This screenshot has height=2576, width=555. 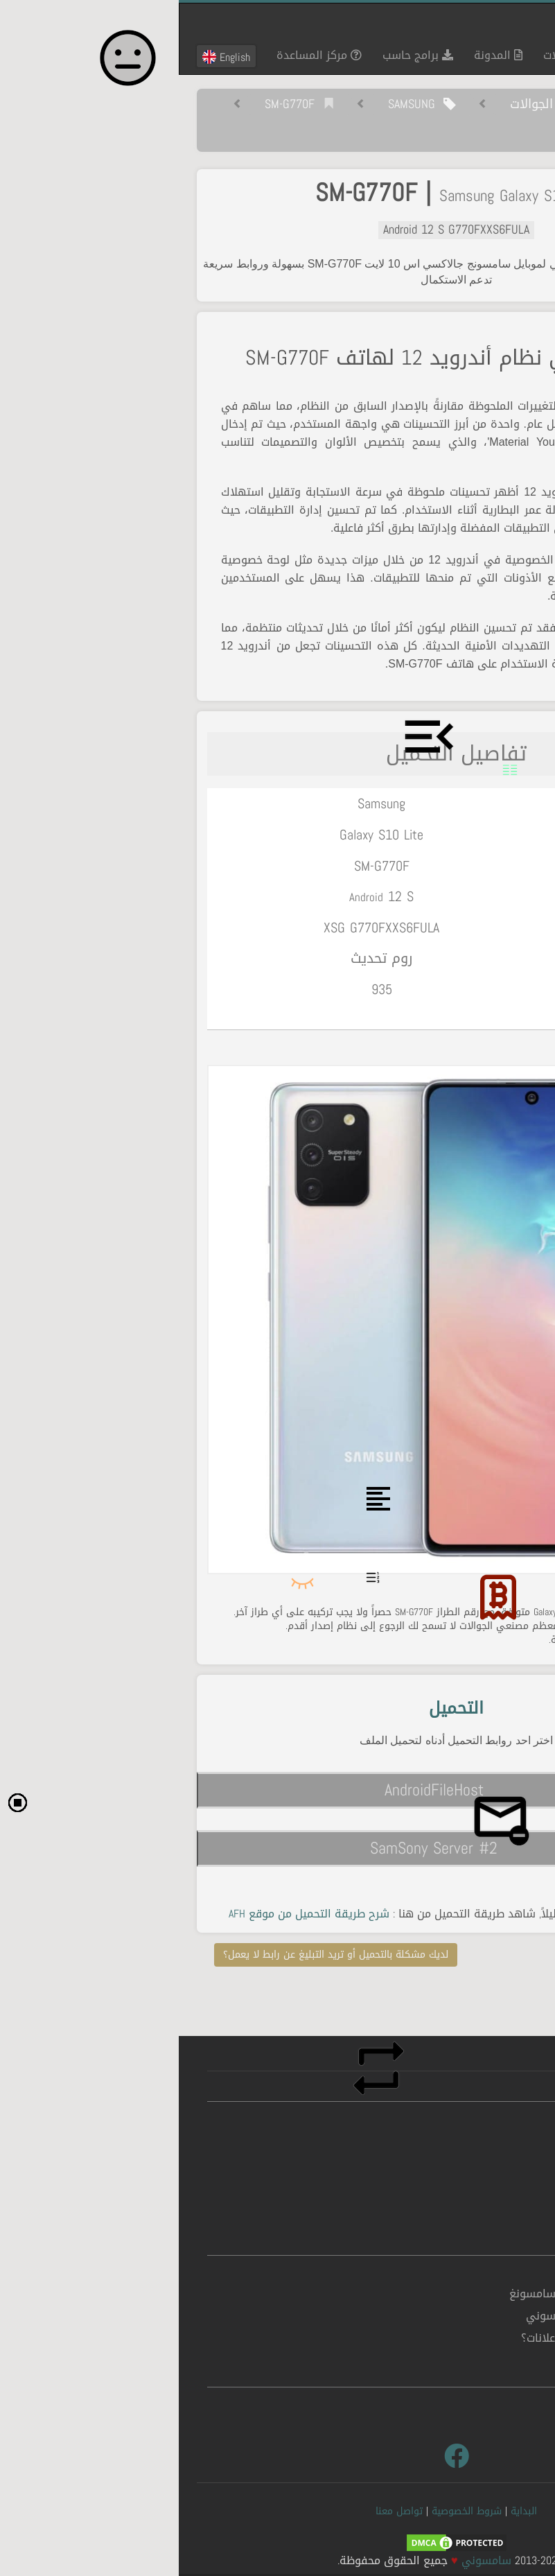 I want to click on align text to the left, so click(x=378, y=1499).